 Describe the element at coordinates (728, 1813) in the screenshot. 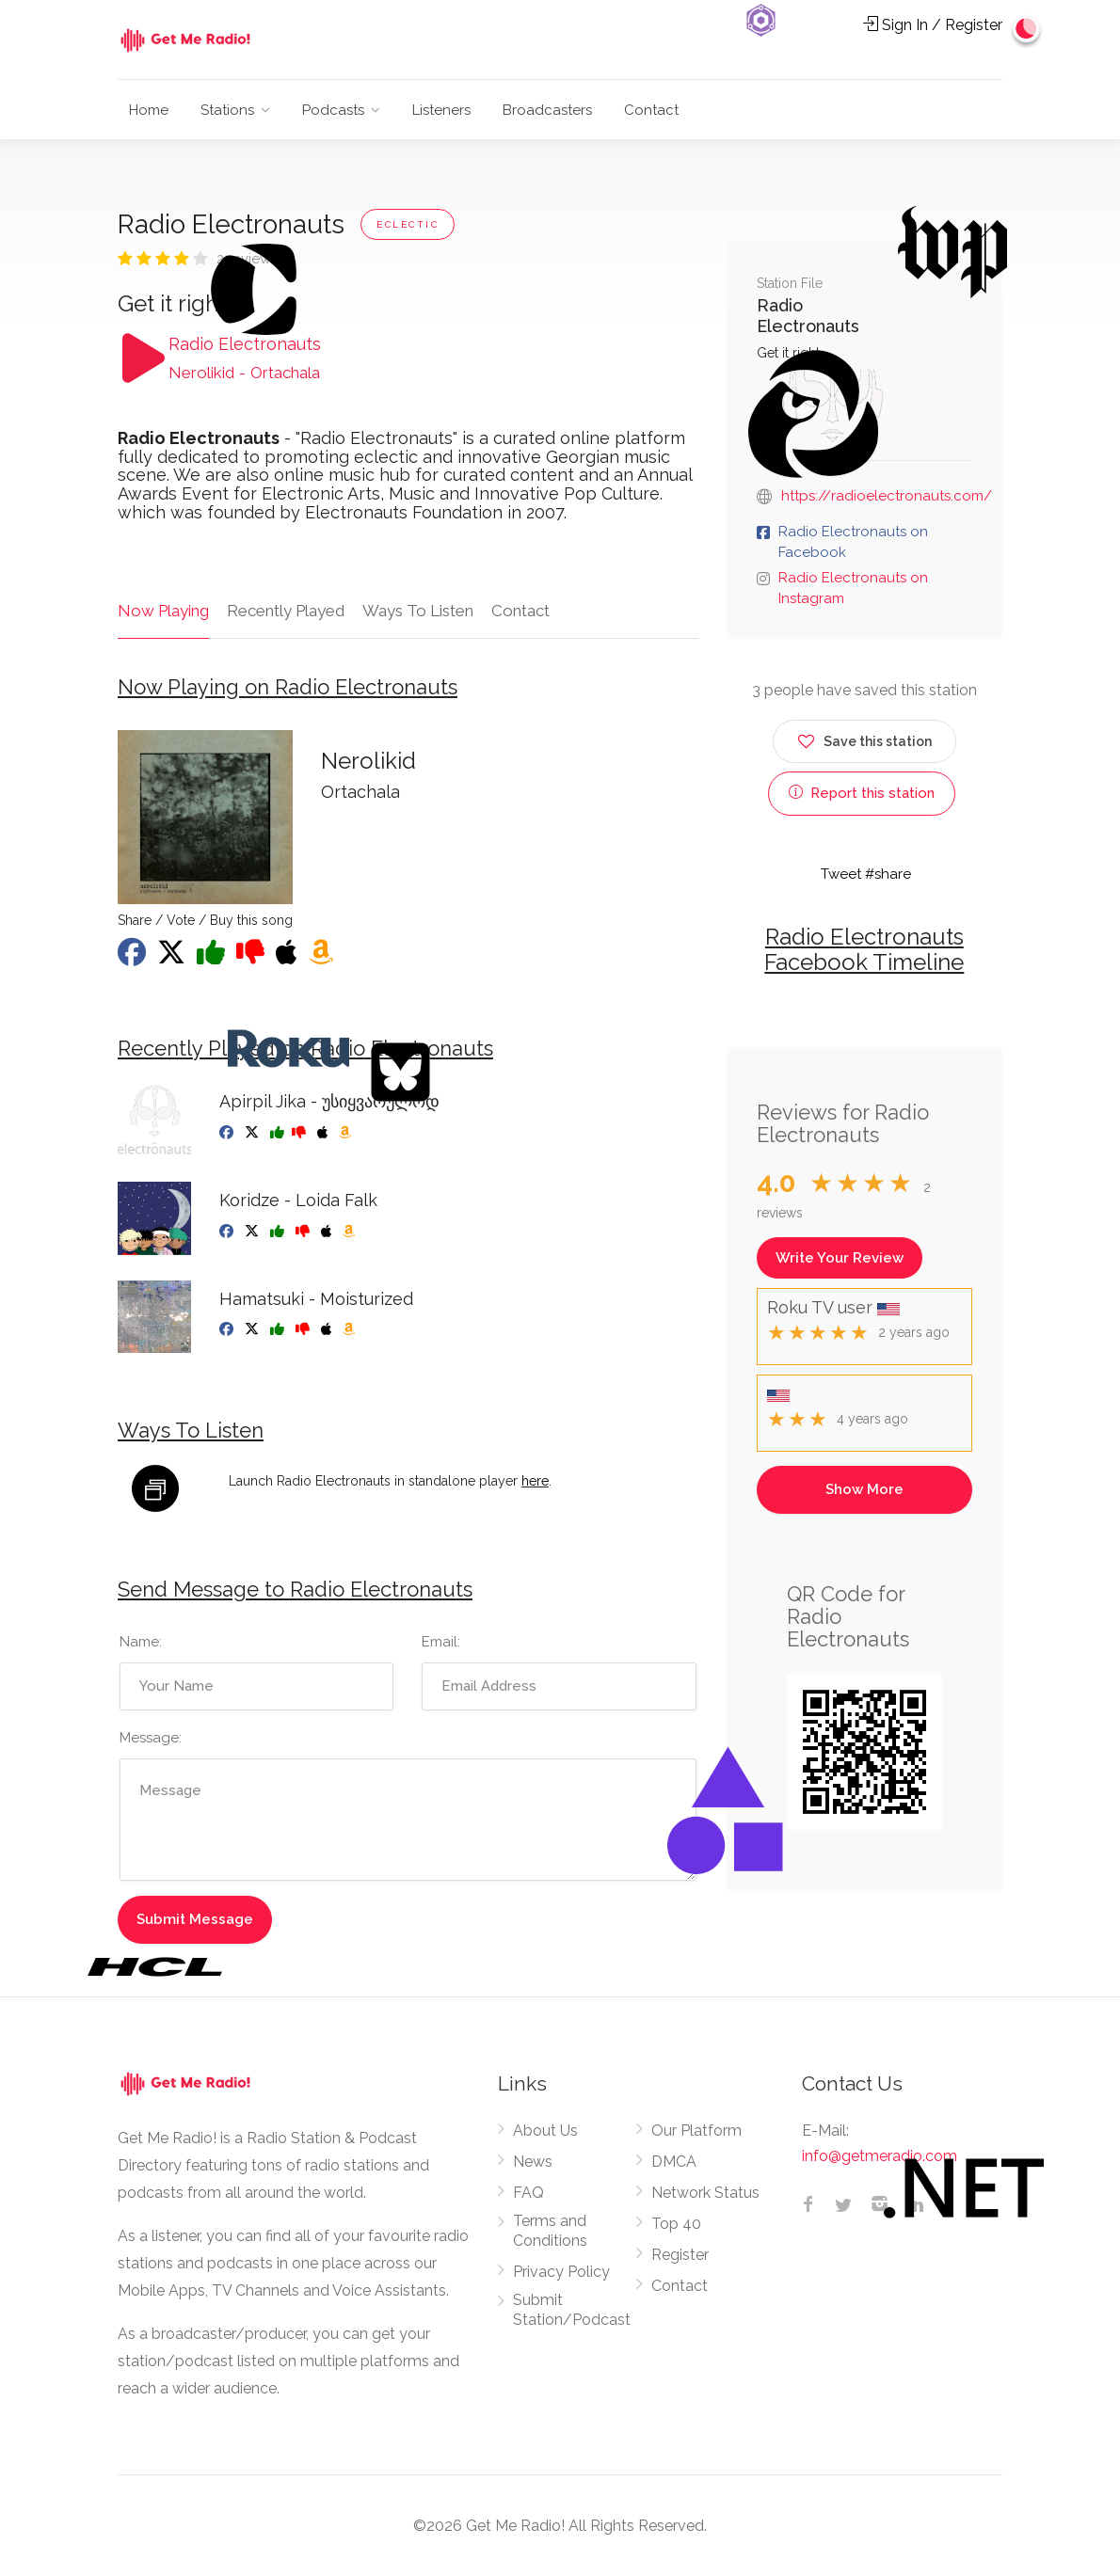

I see `access shape tools or drawing options` at that location.